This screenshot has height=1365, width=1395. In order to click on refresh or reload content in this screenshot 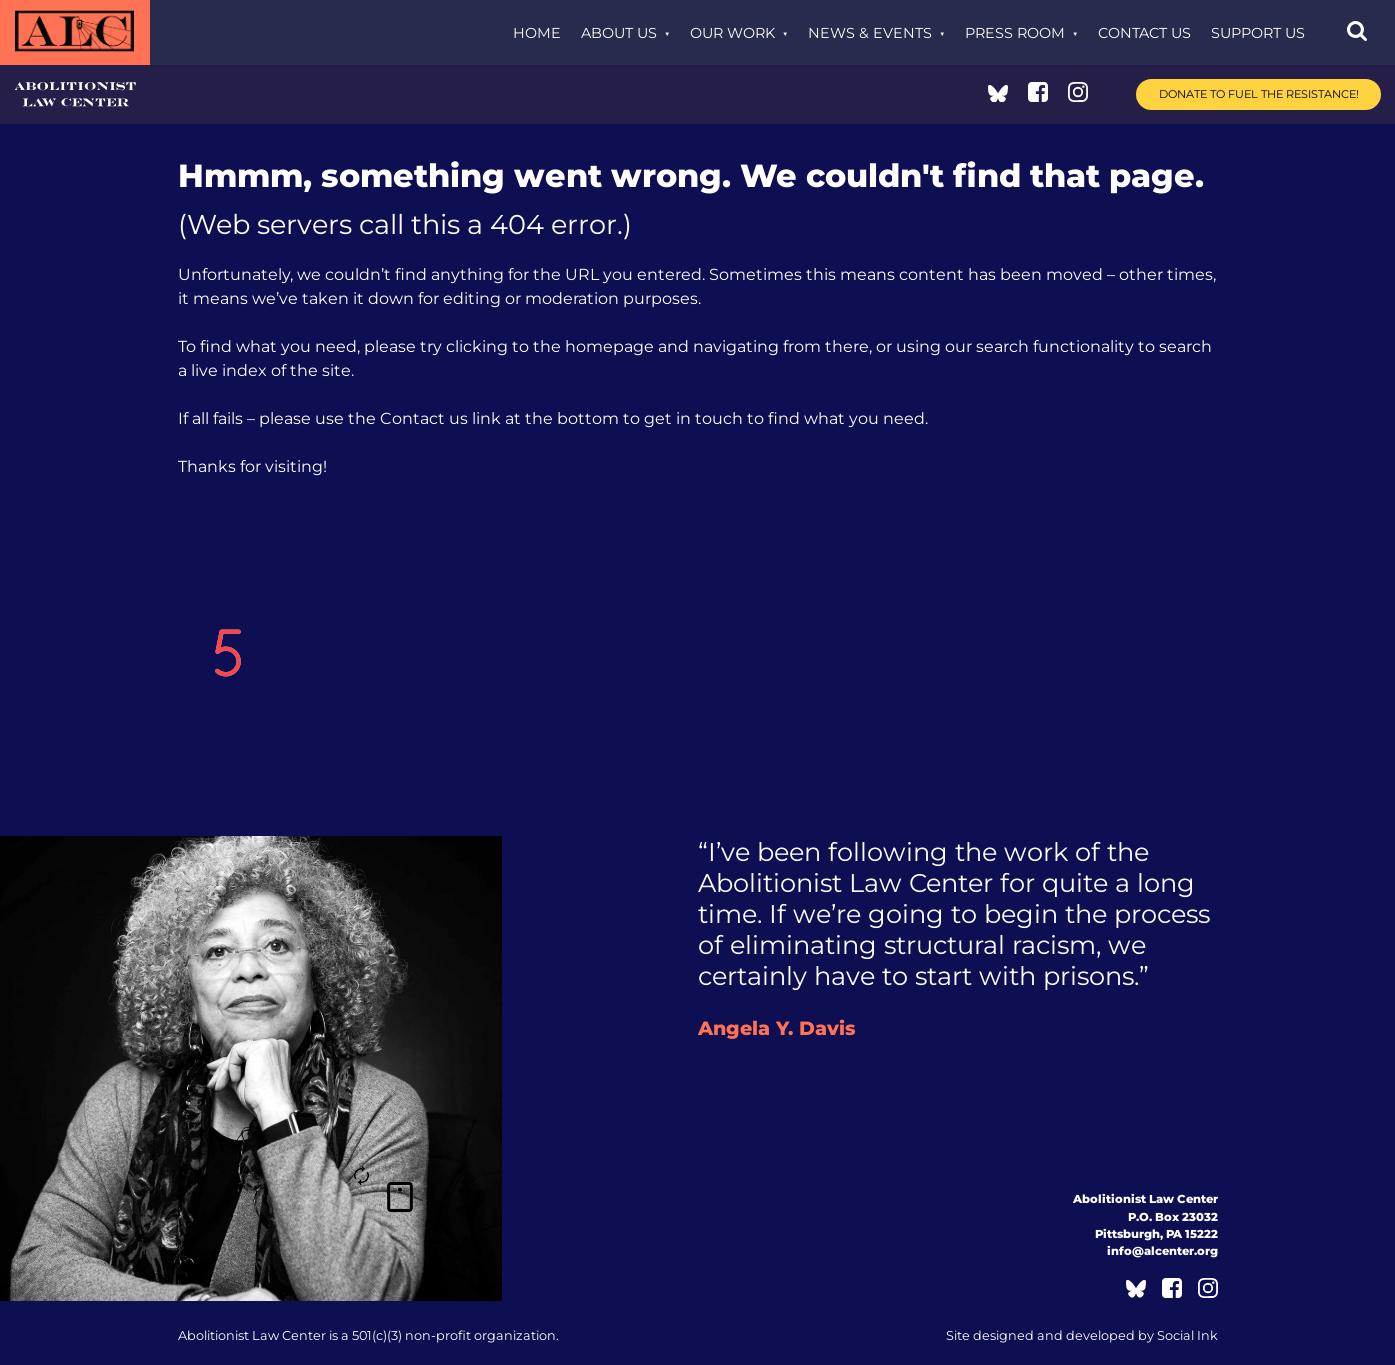, I will do `click(361, 1175)`.